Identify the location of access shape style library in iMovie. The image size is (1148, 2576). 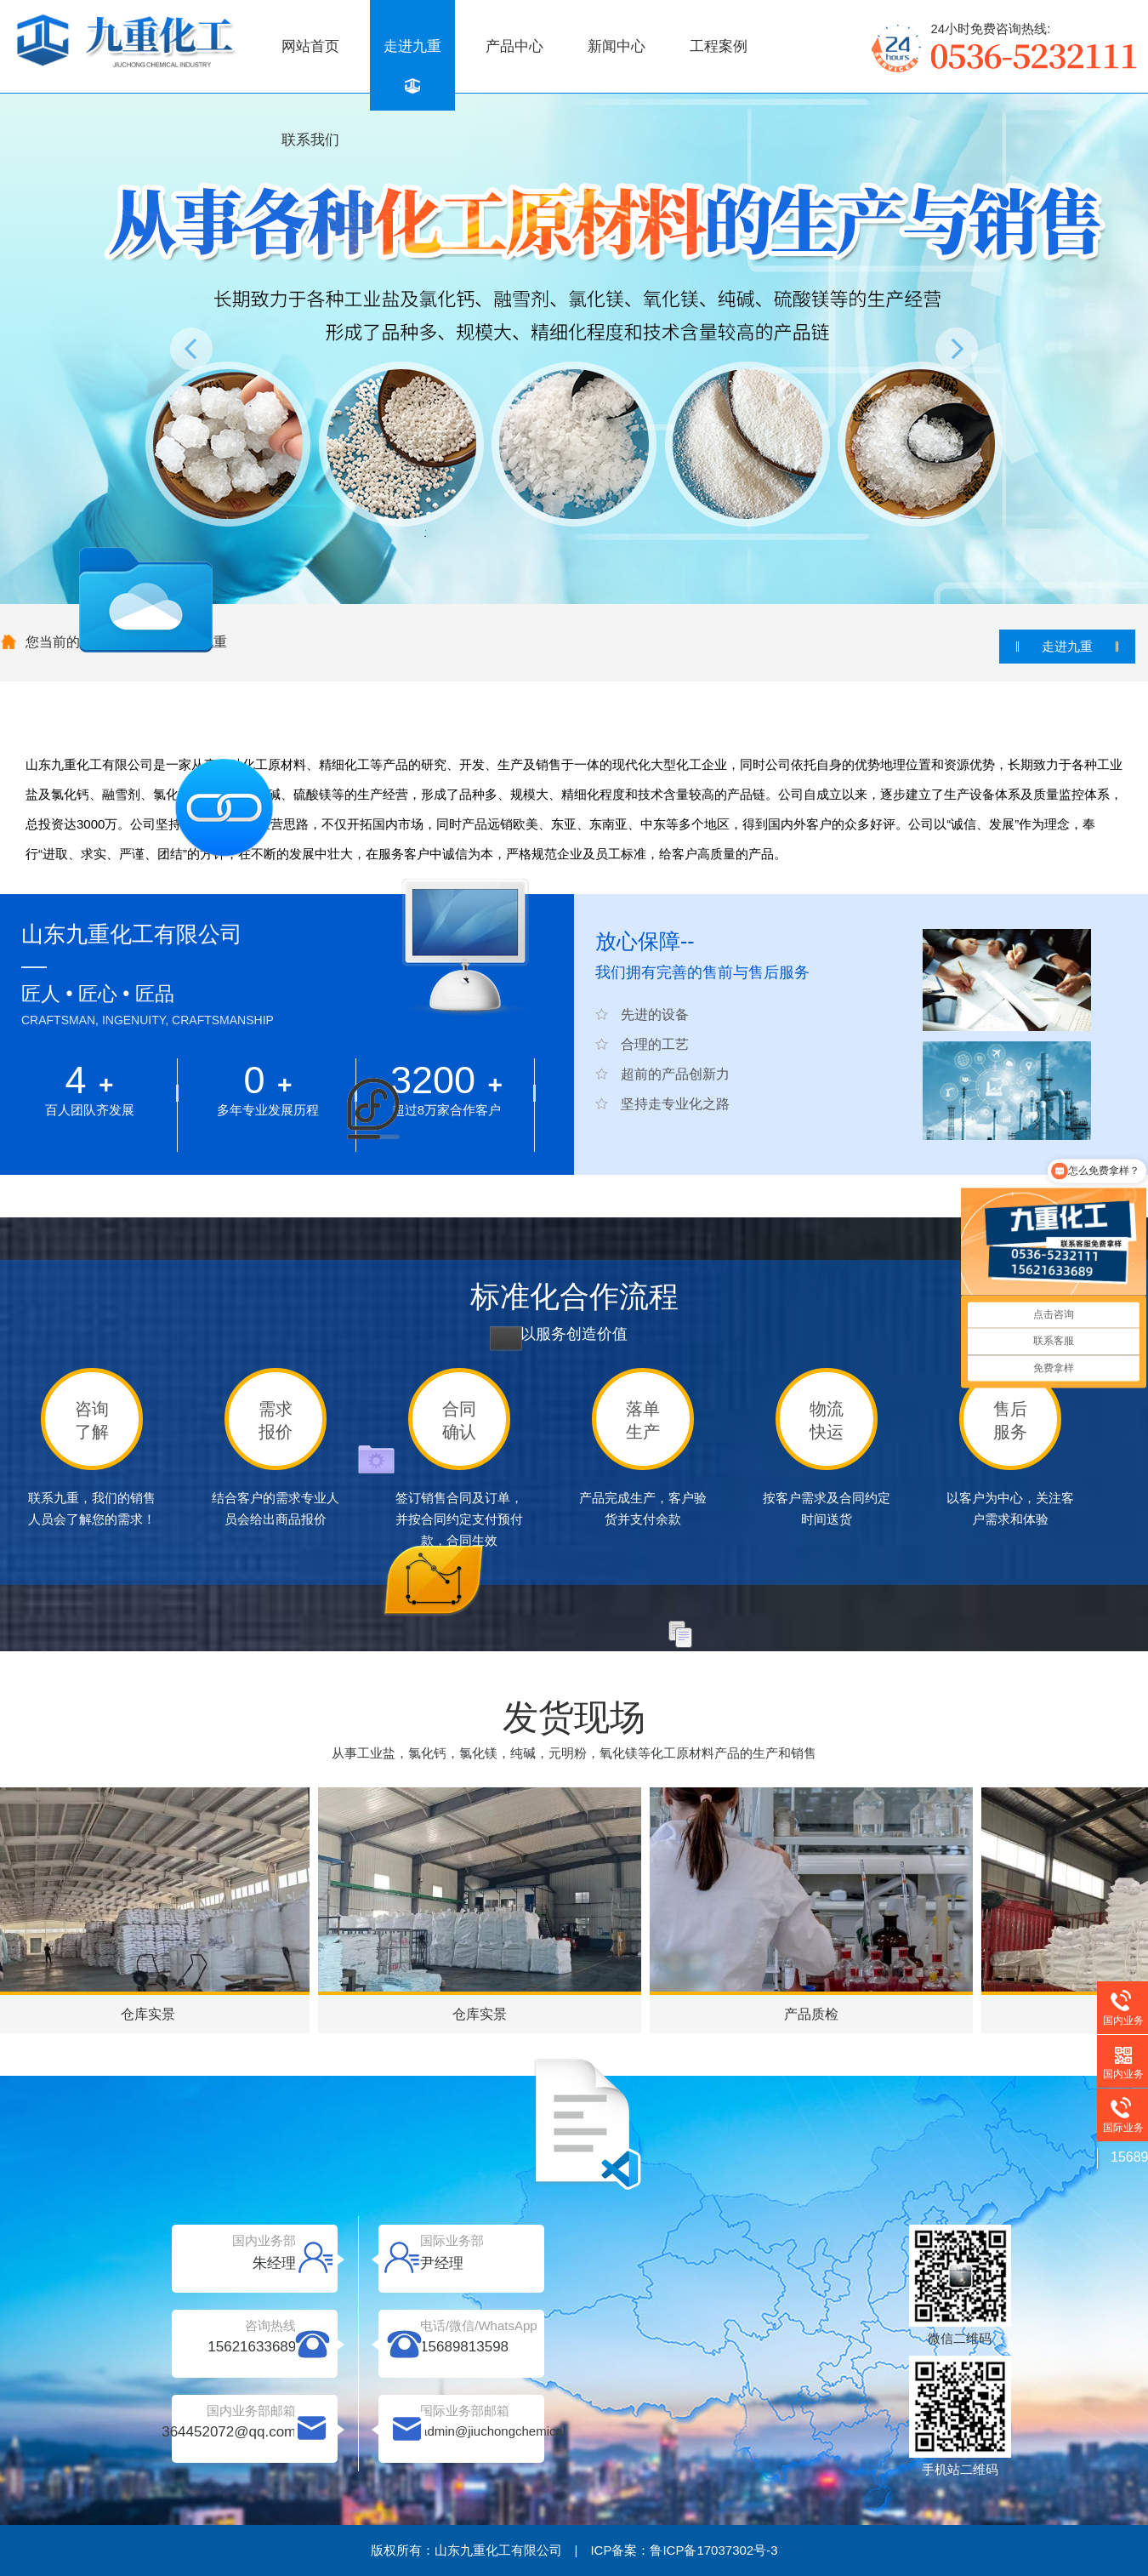
(434, 1580).